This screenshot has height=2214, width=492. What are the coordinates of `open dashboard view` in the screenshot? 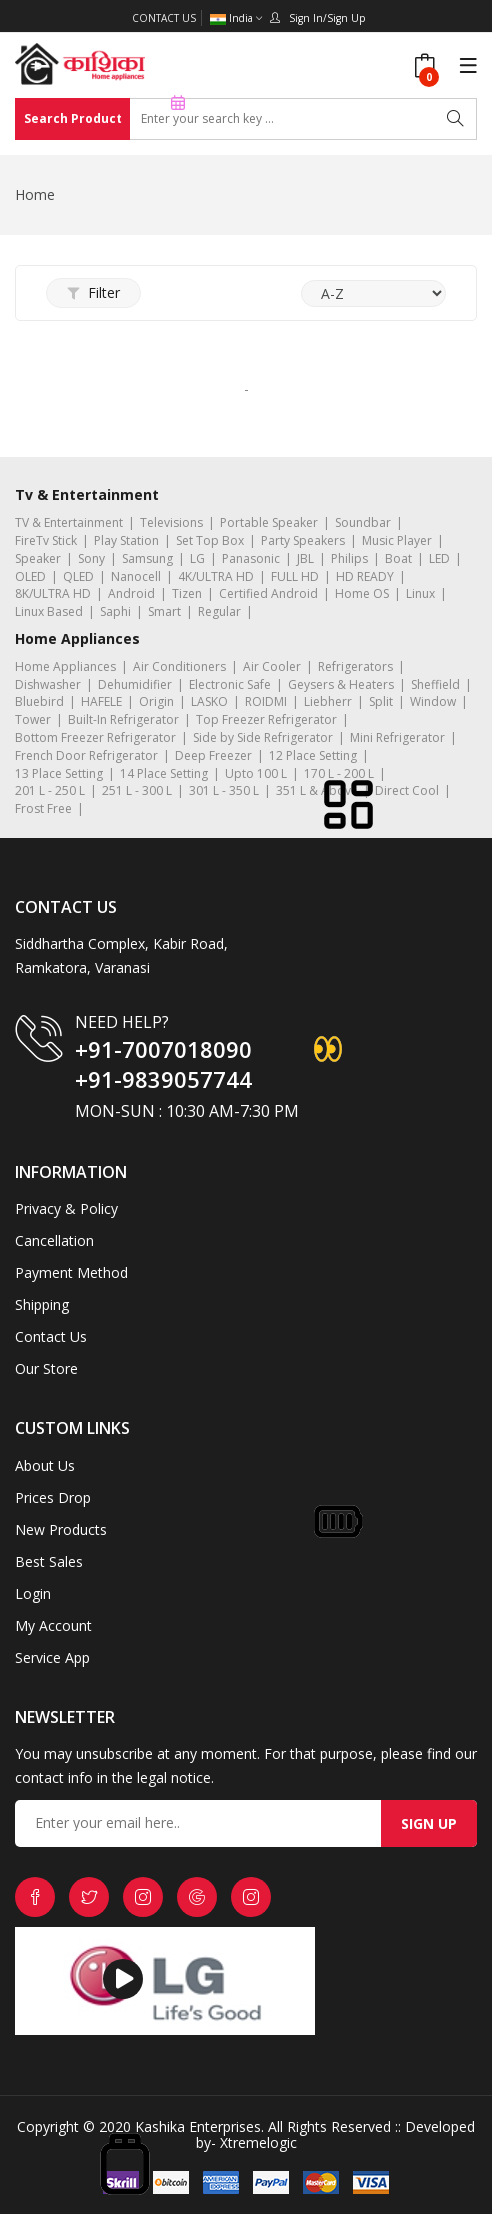 It's located at (348, 804).